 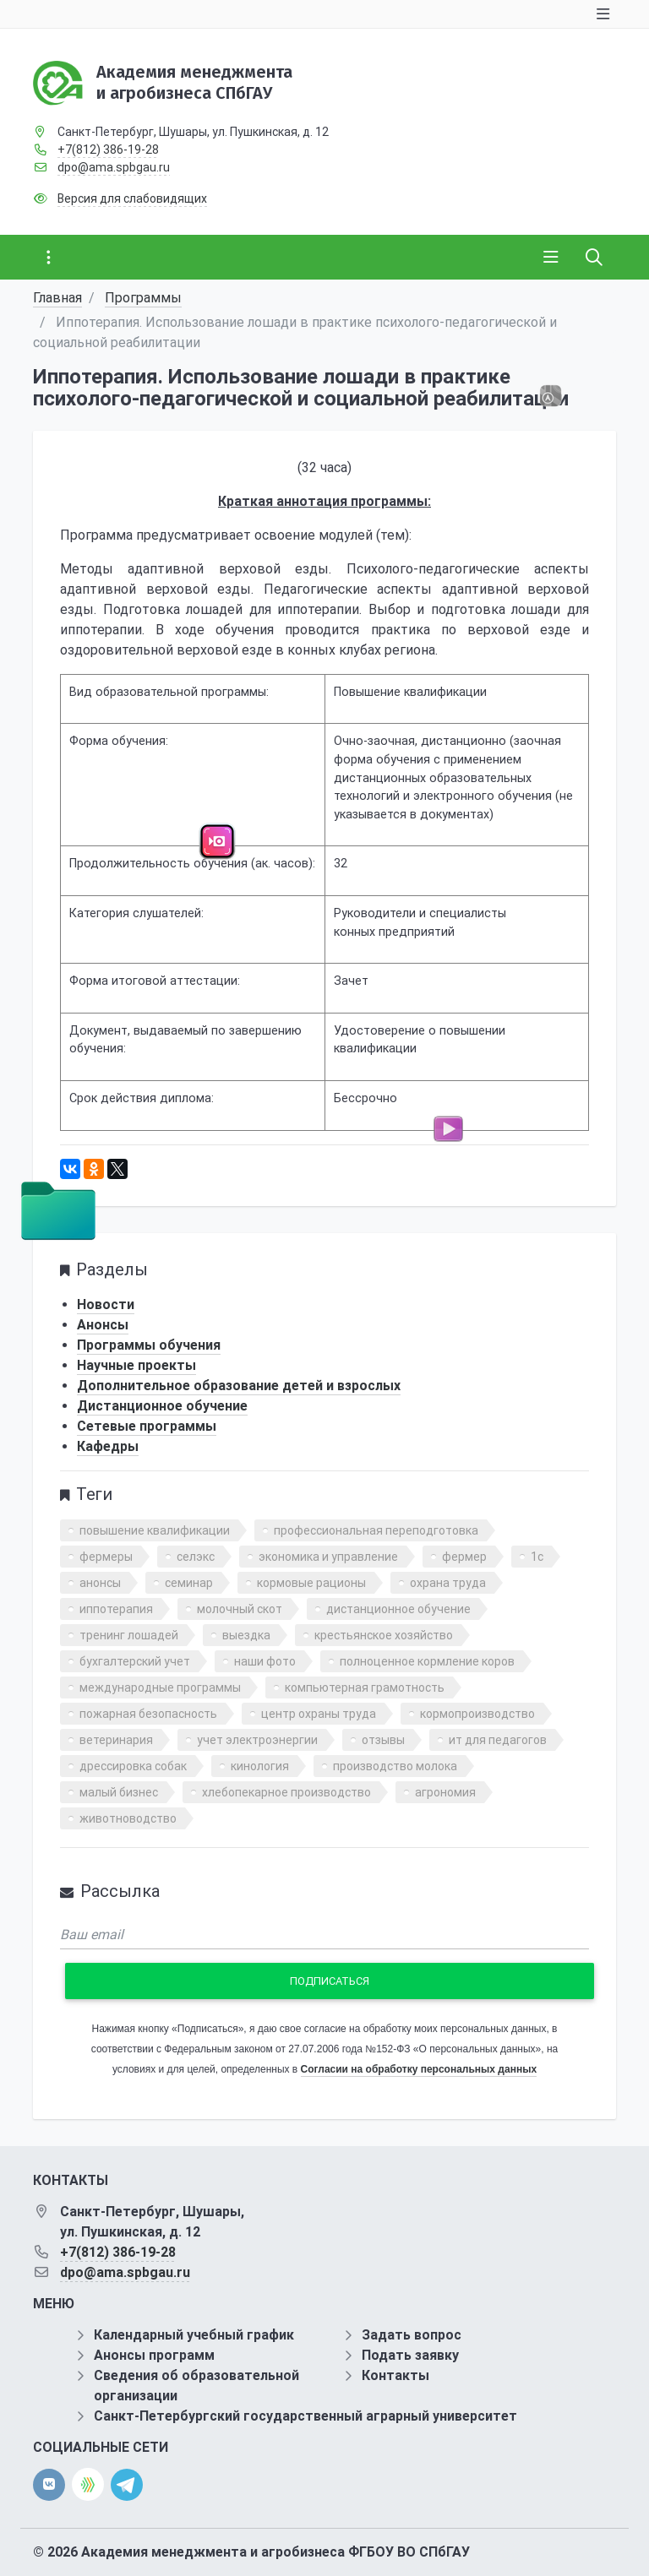 I want to click on open kooha screen recorder, so click(x=217, y=841).